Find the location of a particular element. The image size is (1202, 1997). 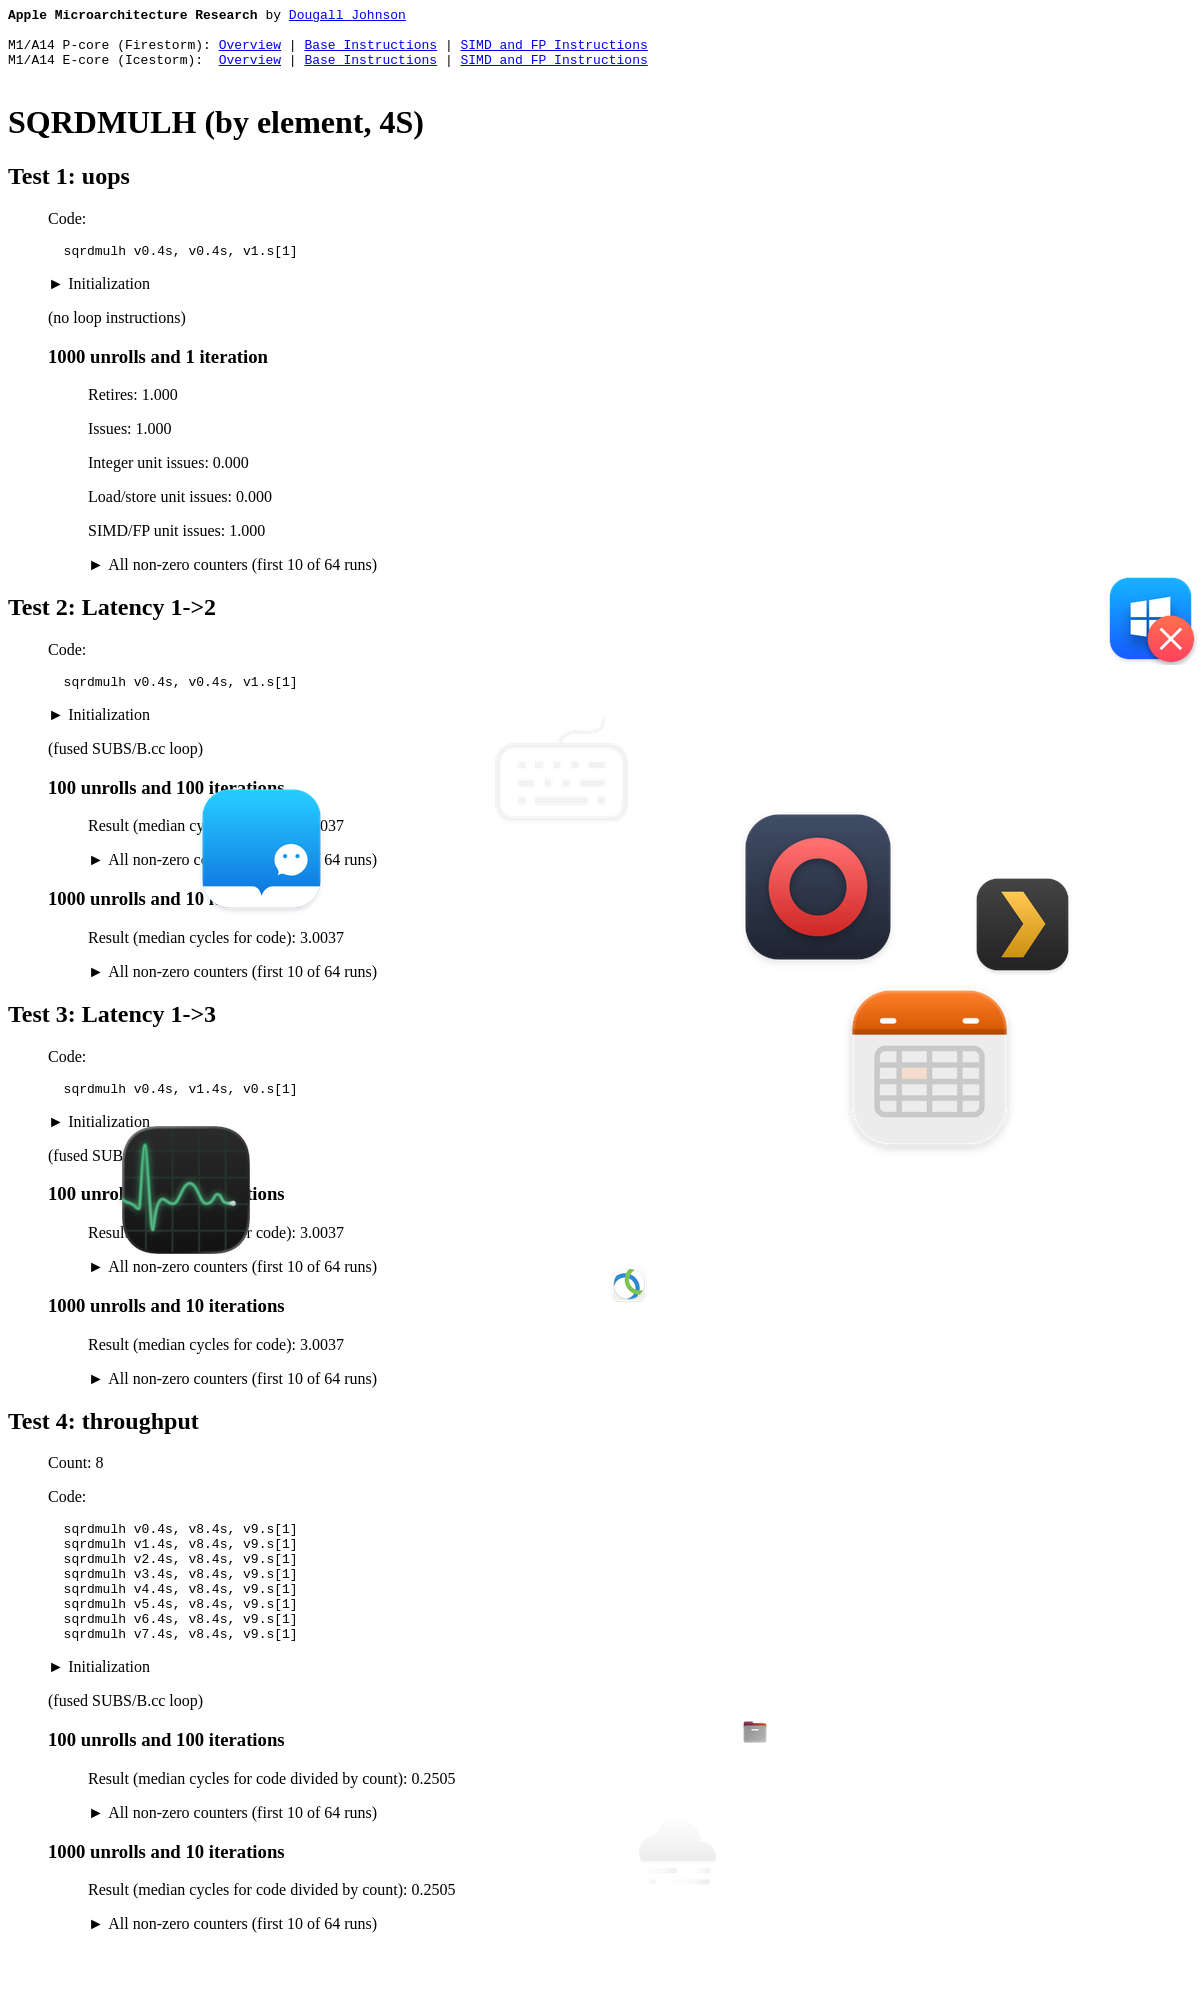

open plex media player is located at coordinates (1022, 924).